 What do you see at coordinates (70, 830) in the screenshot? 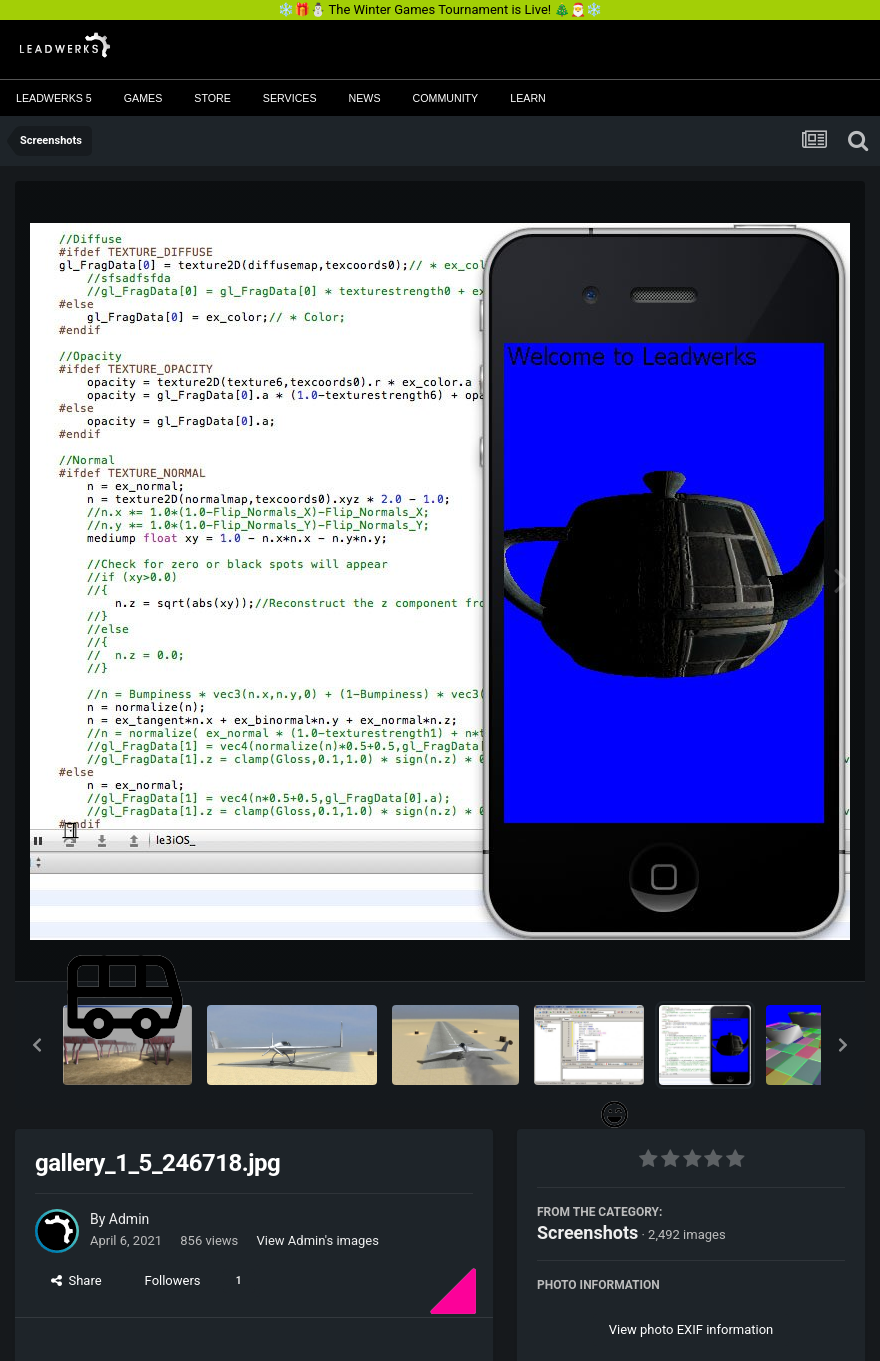
I see `log out or exit the current session` at bounding box center [70, 830].